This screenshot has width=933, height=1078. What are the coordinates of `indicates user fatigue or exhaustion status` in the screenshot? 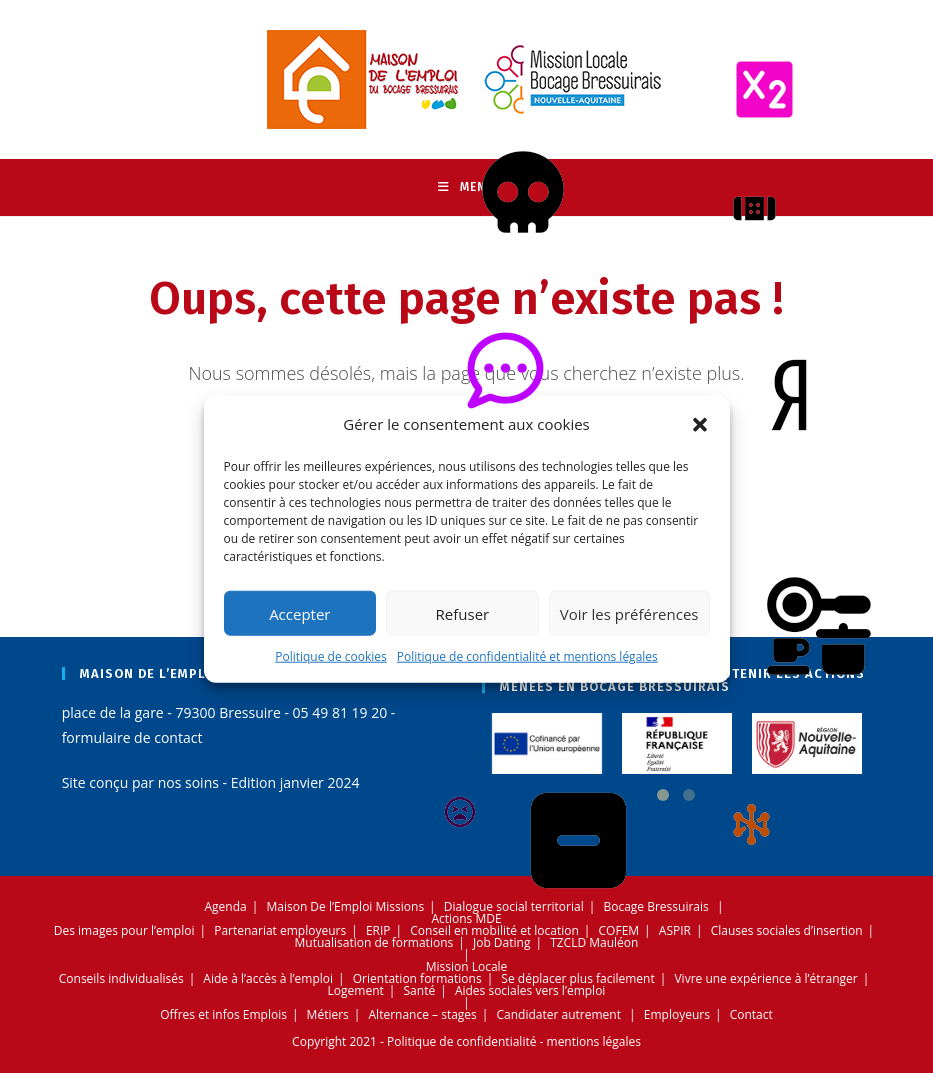 It's located at (460, 812).